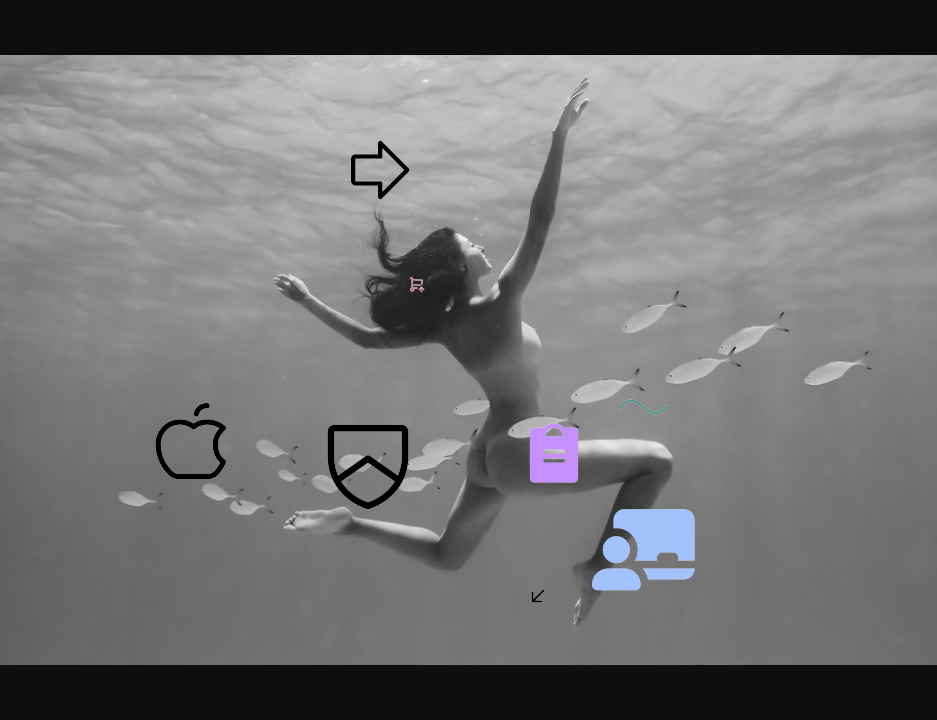 This screenshot has width=937, height=720. I want to click on navigate to the next item or step, so click(378, 170).